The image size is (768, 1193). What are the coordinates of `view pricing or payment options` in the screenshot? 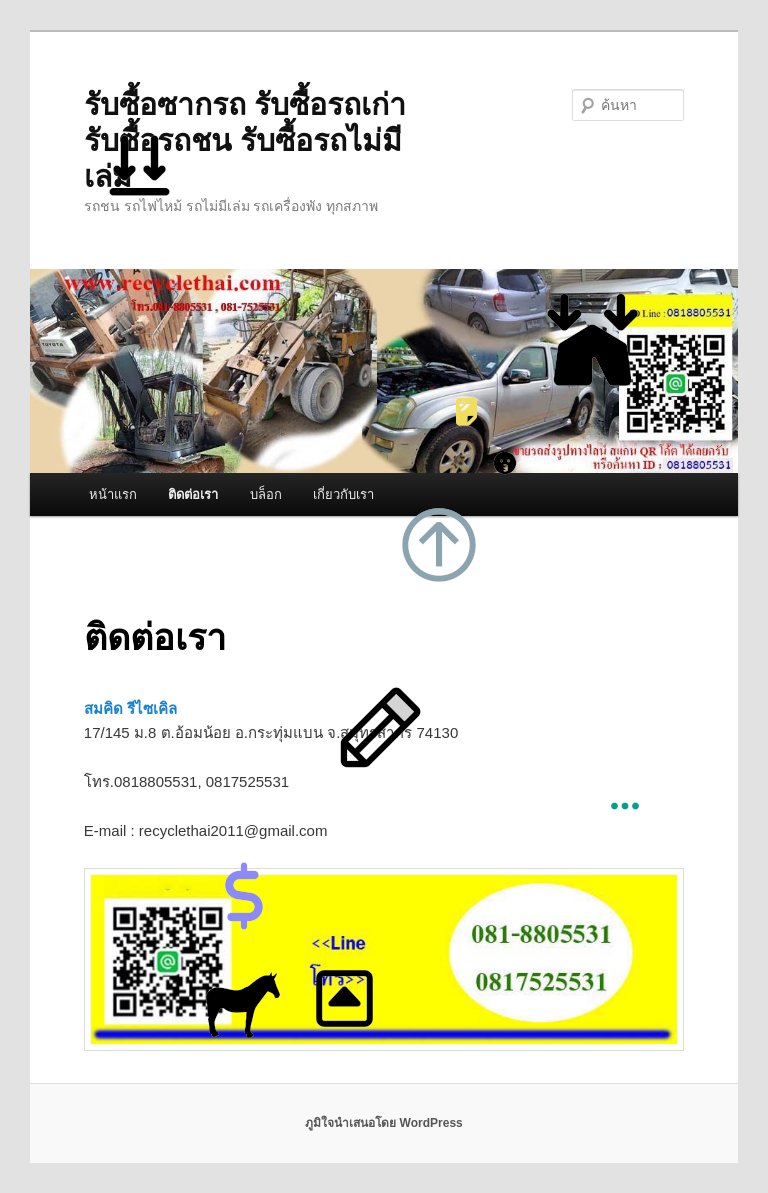 It's located at (244, 896).